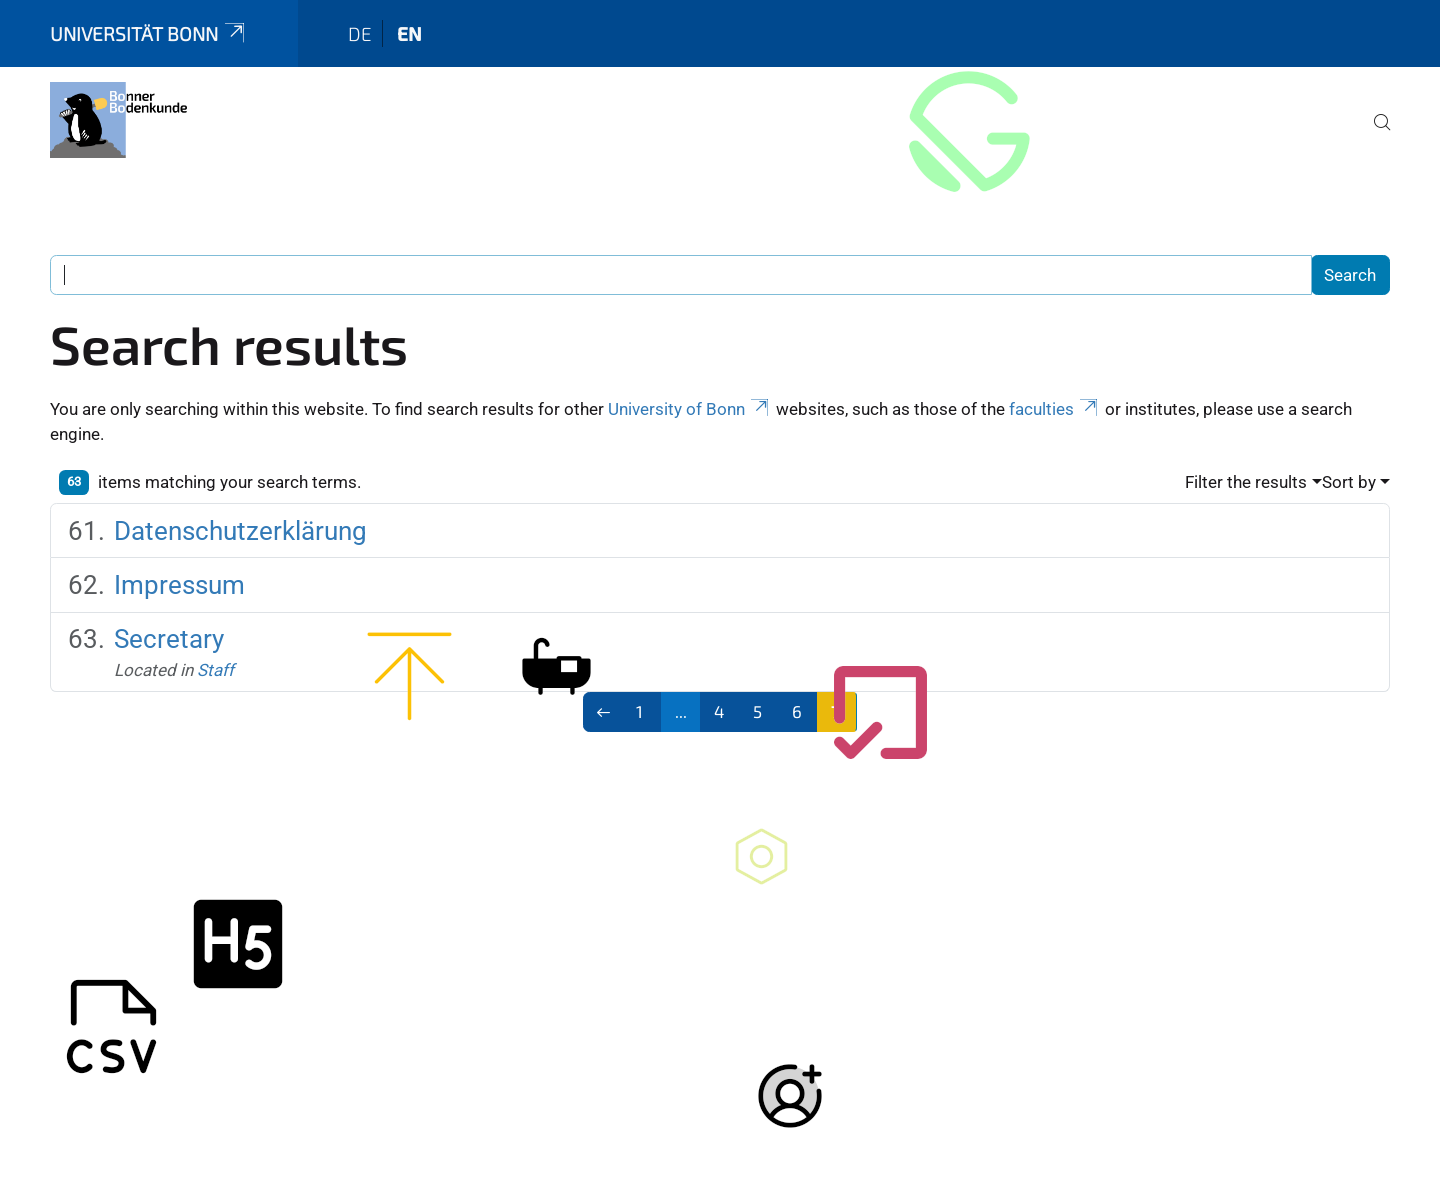 The width and height of the screenshot is (1440, 1180). I want to click on mark task as complete, so click(880, 712).